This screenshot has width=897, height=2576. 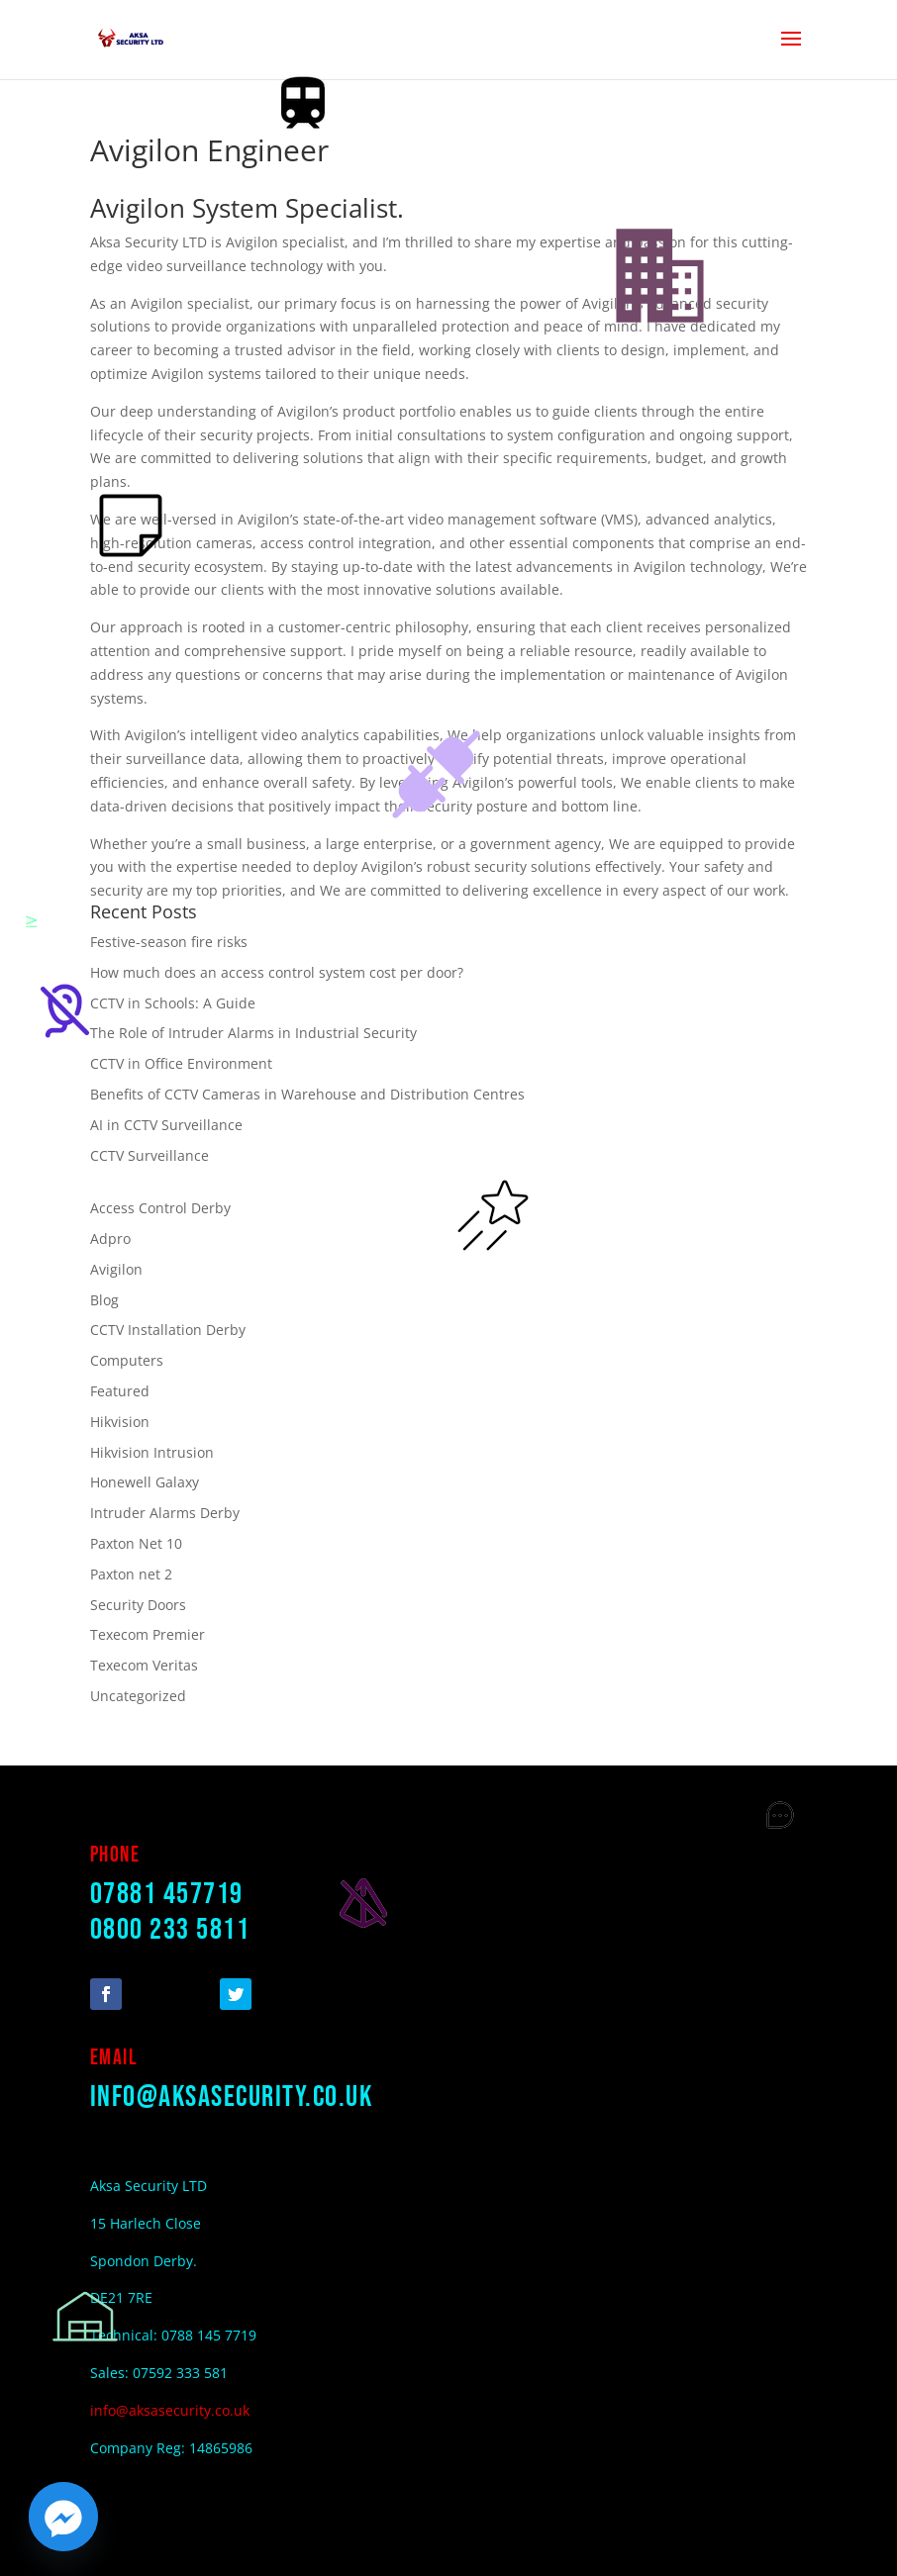 I want to click on view train schedules or routes, so click(x=303, y=104).